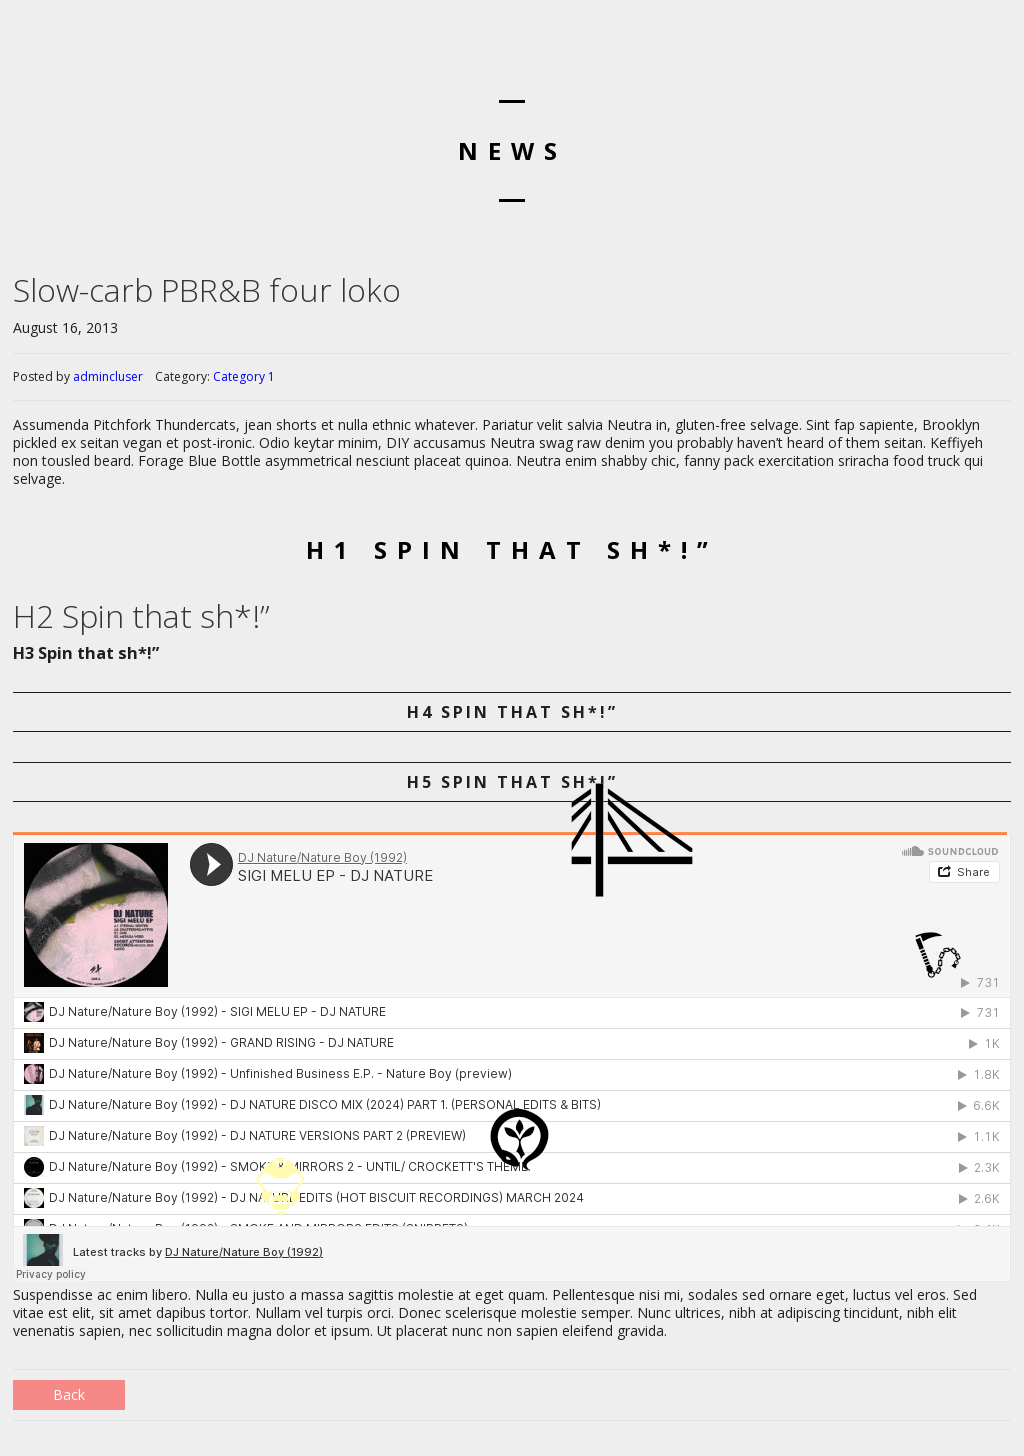 The width and height of the screenshot is (1024, 1456). What do you see at coordinates (938, 955) in the screenshot?
I see `select kusarigama weapon in game inventory` at bounding box center [938, 955].